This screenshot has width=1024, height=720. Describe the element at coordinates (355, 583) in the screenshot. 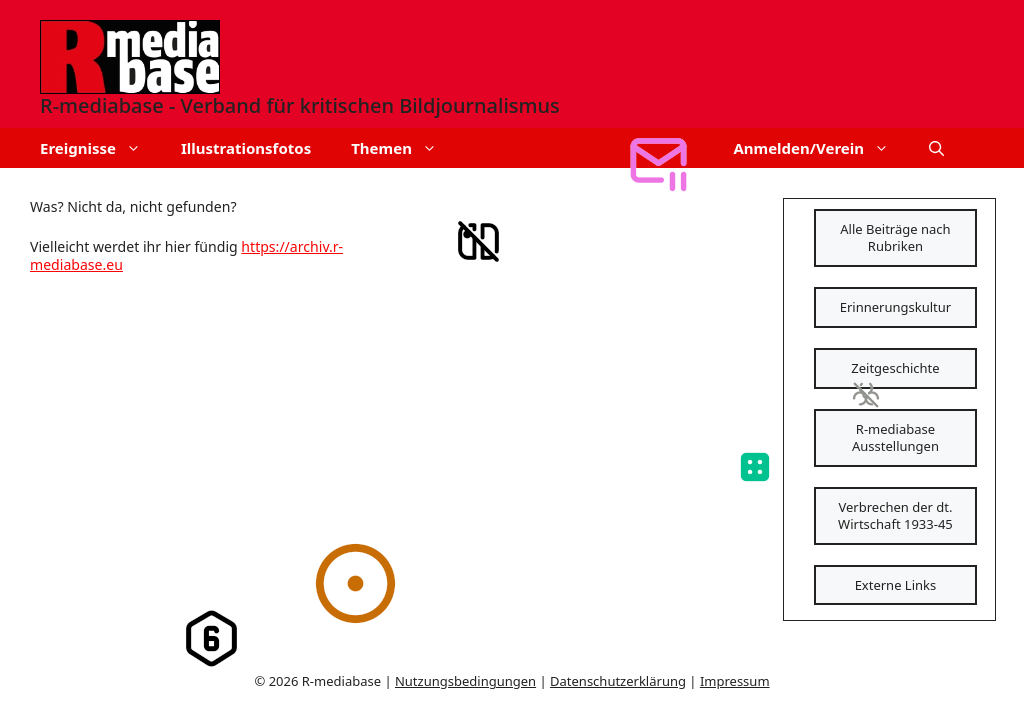

I see `select or mark an item as active` at that location.